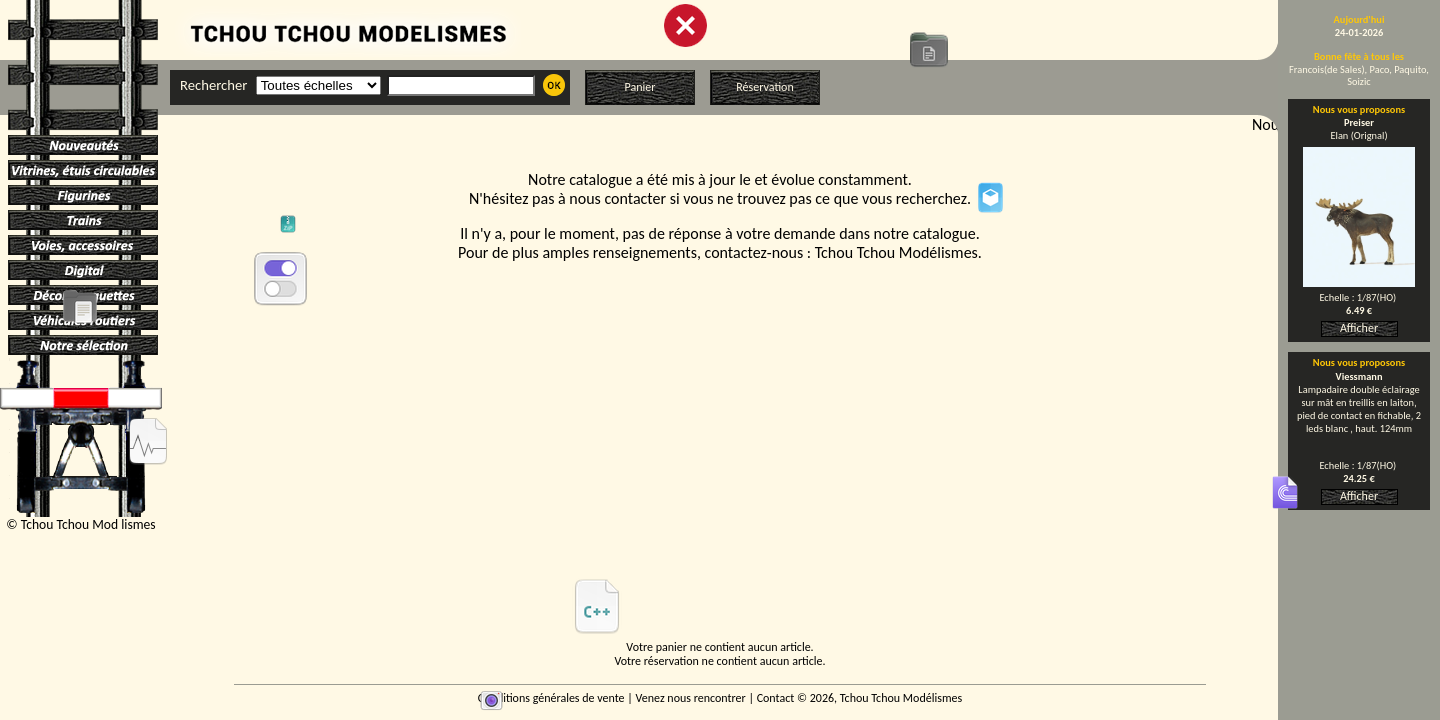 This screenshot has width=1440, height=720. I want to click on cancel or stop the current action, so click(685, 25).